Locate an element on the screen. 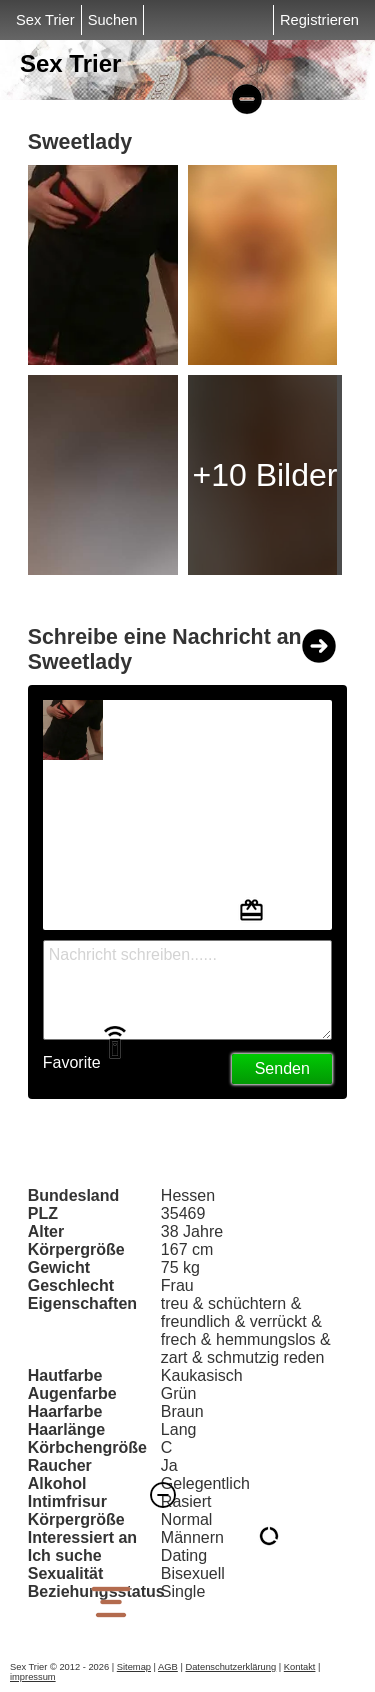 The width and height of the screenshot is (375, 1692). redeem a gift card is located at coordinates (251, 910).